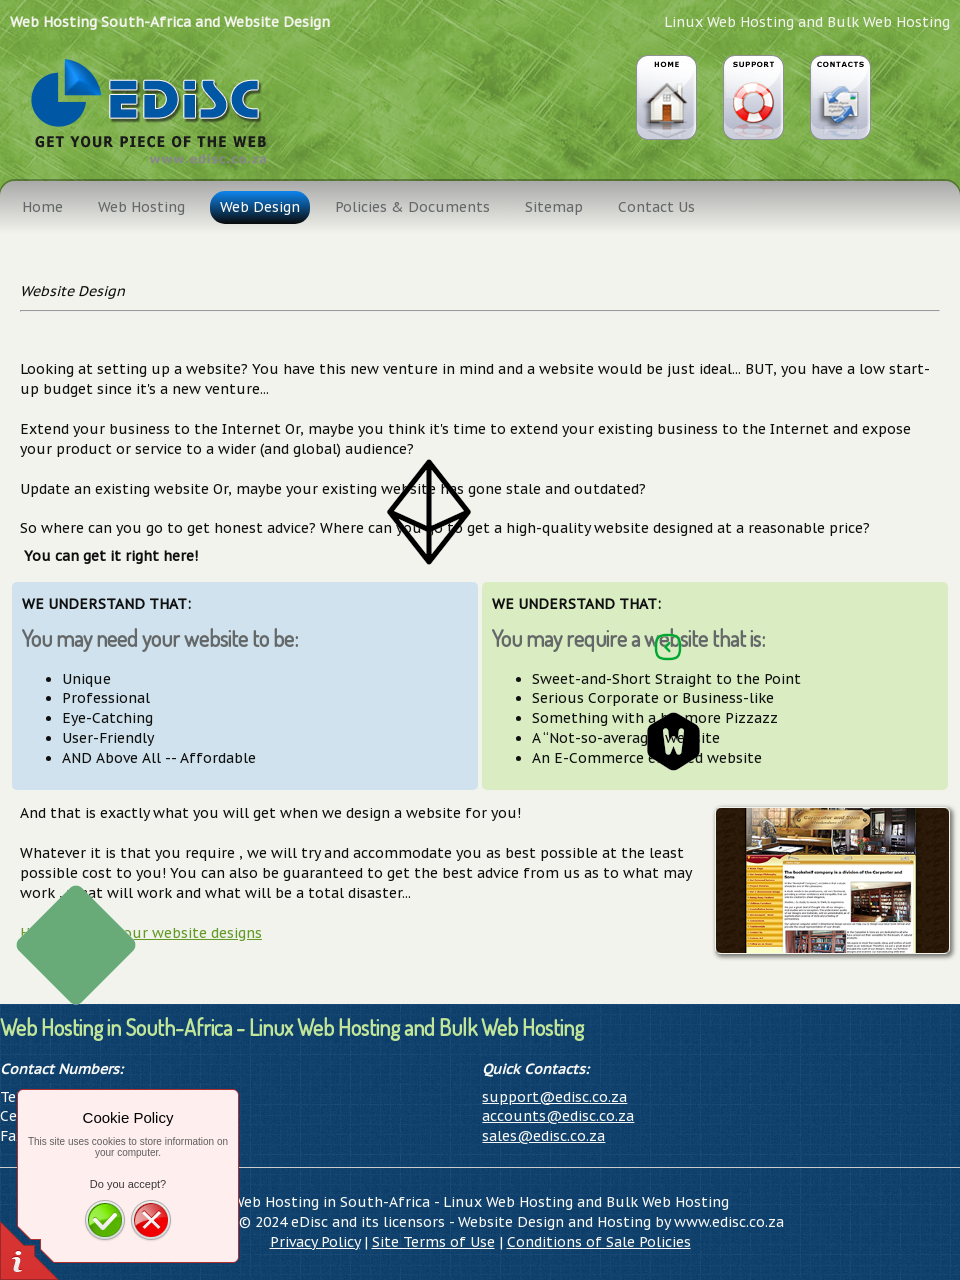 This screenshot has width=960, height=1280. What do you see at coordinates (668, 647) in the screenshot?
I see `go back to the previous screen` at bounding box center [668, 647].